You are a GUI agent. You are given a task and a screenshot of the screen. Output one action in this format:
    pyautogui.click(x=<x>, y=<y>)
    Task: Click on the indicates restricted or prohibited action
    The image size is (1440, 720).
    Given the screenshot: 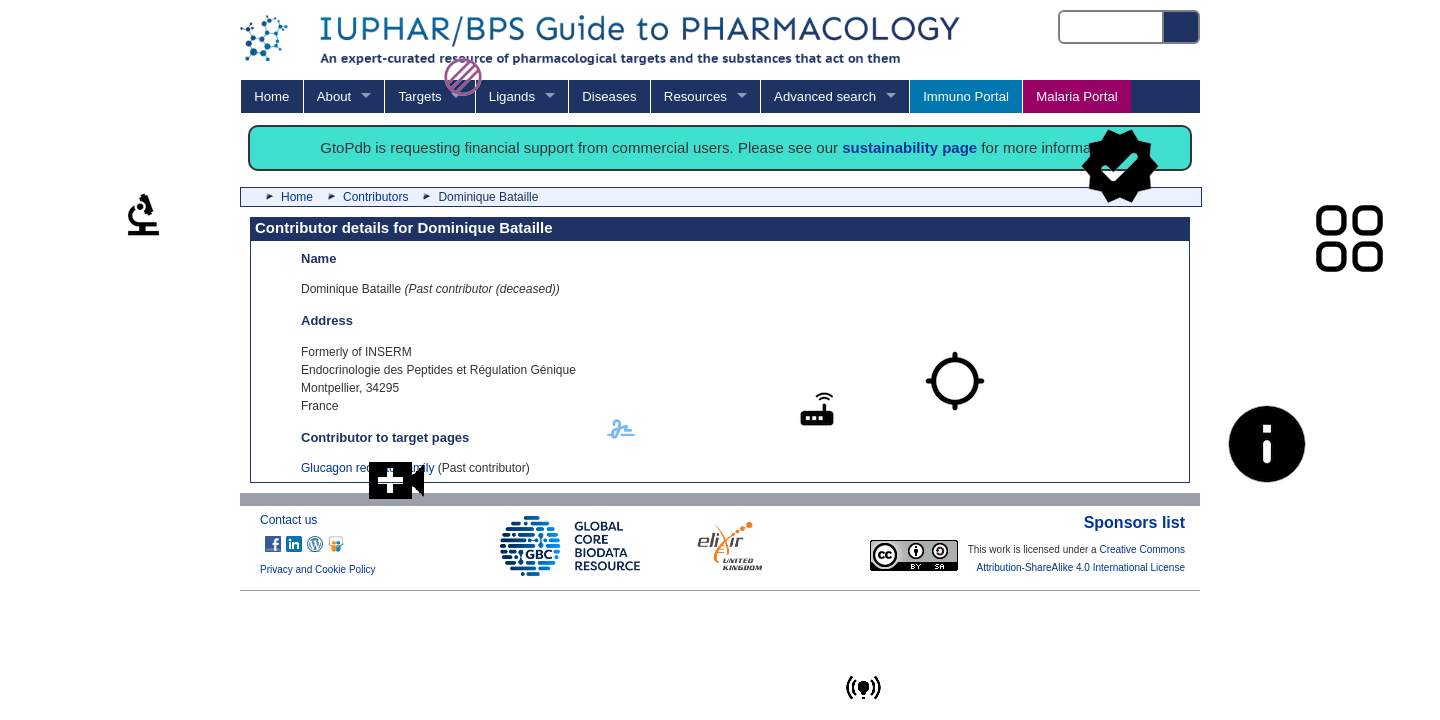 What is the action you would take?
    pyautogui.click(x=463, y=77)
    